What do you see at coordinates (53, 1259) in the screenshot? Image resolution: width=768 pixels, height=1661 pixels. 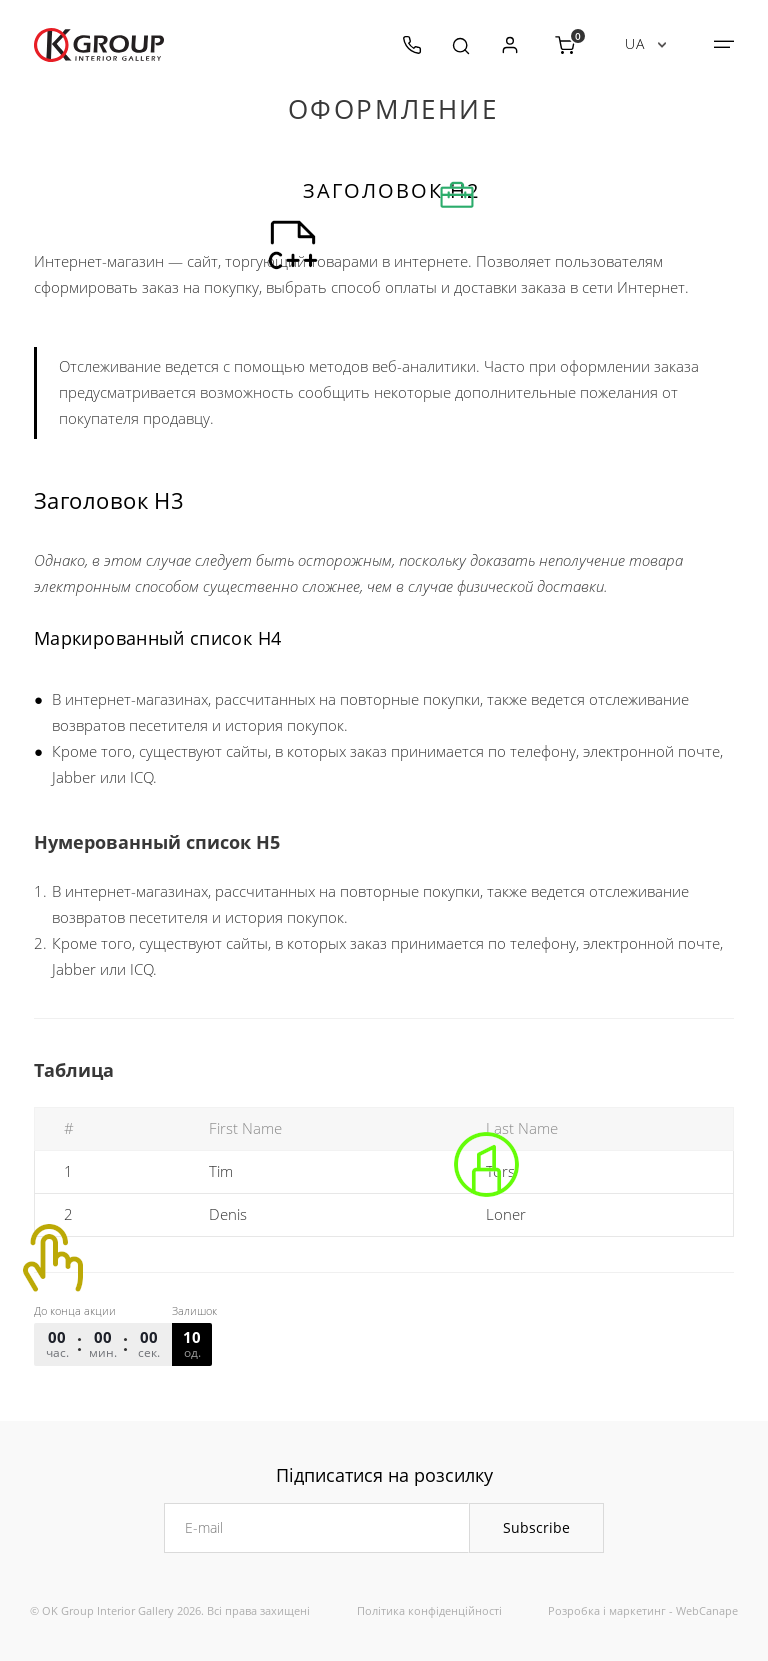 I see `tap to interact with this element` at bounding box center [53, 1259].